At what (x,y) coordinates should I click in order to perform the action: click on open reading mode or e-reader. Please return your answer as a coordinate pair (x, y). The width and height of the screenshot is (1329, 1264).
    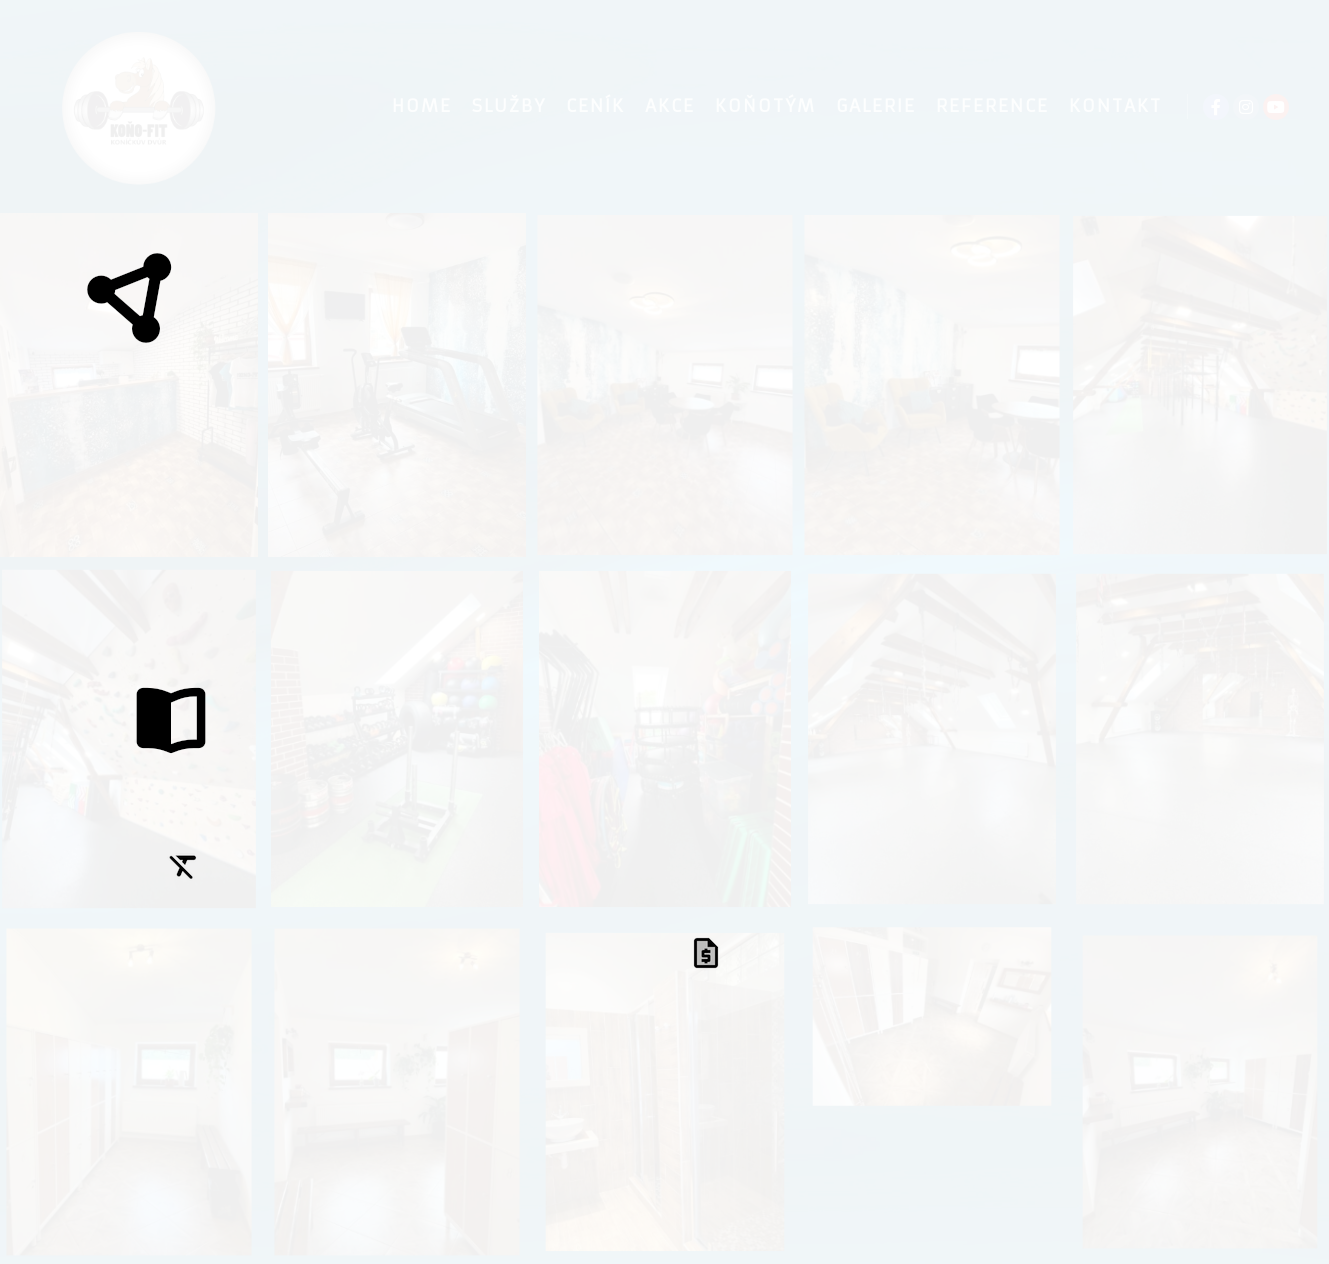
    Looking at the image, I should click on (171, 718).